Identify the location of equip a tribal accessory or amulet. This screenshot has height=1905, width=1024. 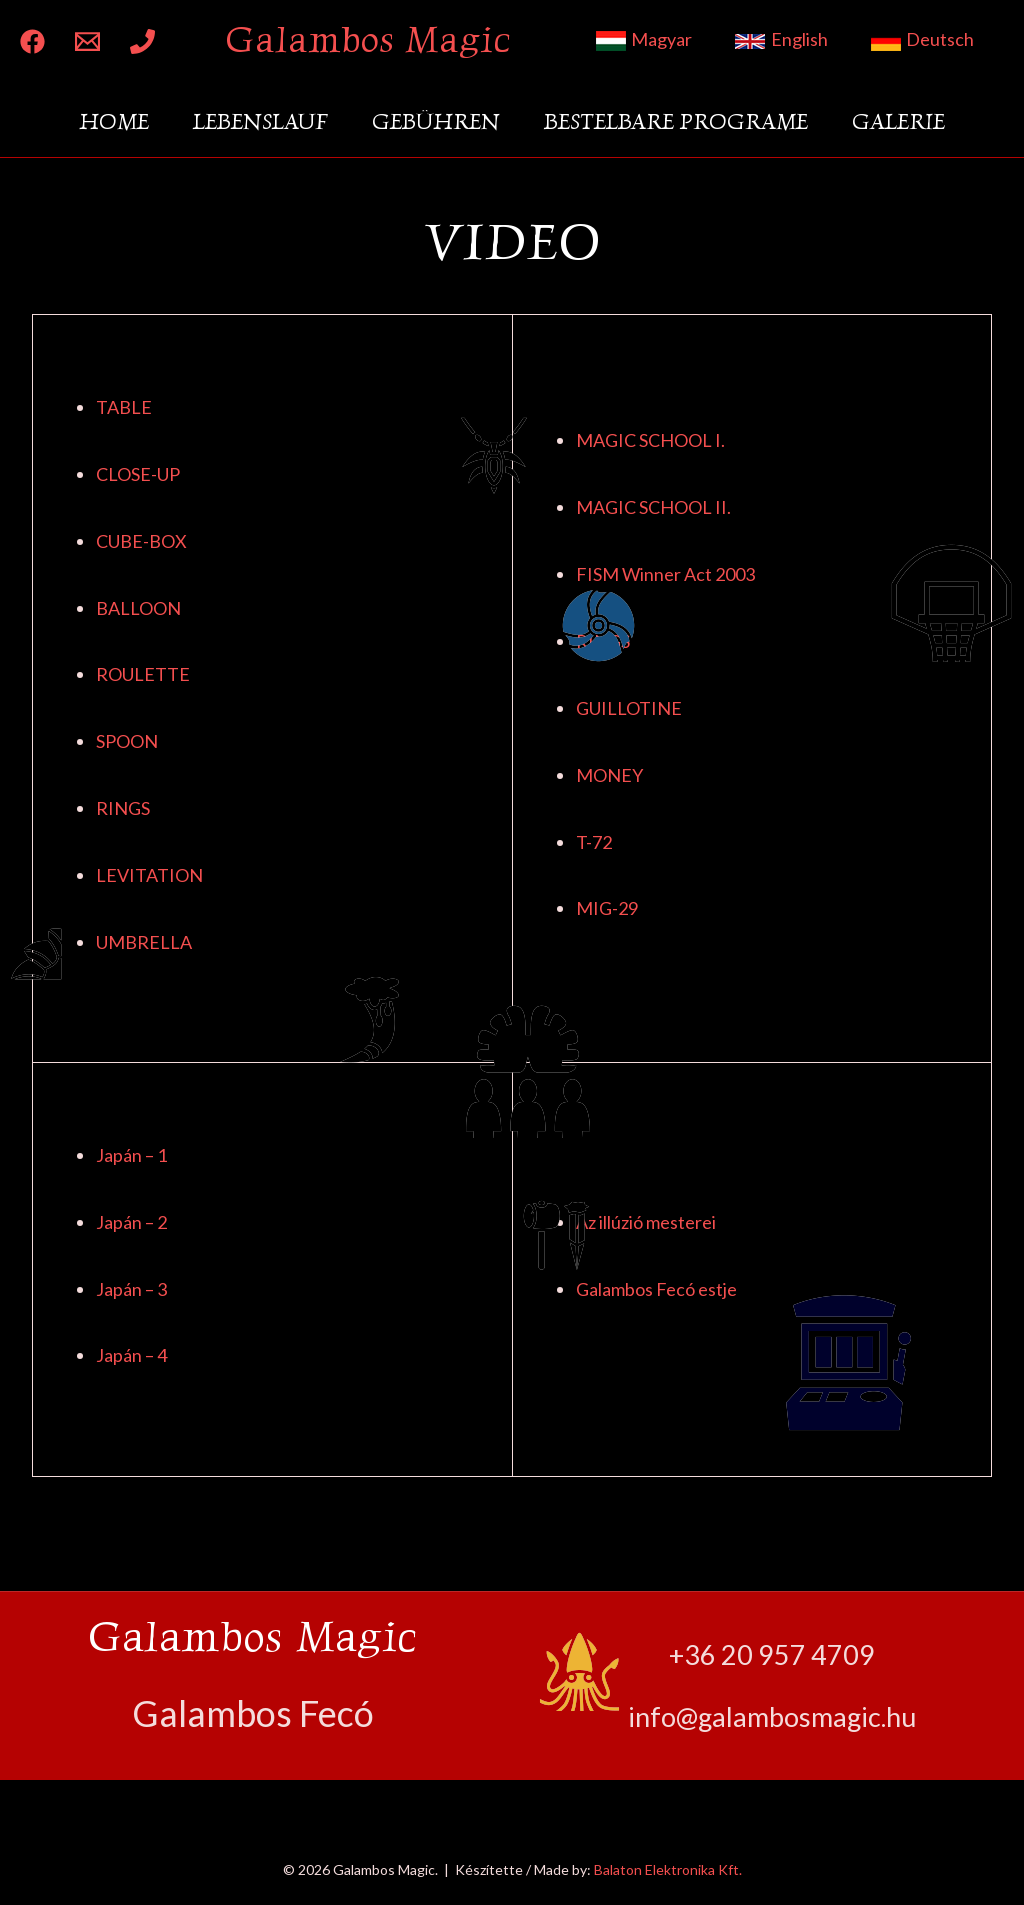
(494, 456).